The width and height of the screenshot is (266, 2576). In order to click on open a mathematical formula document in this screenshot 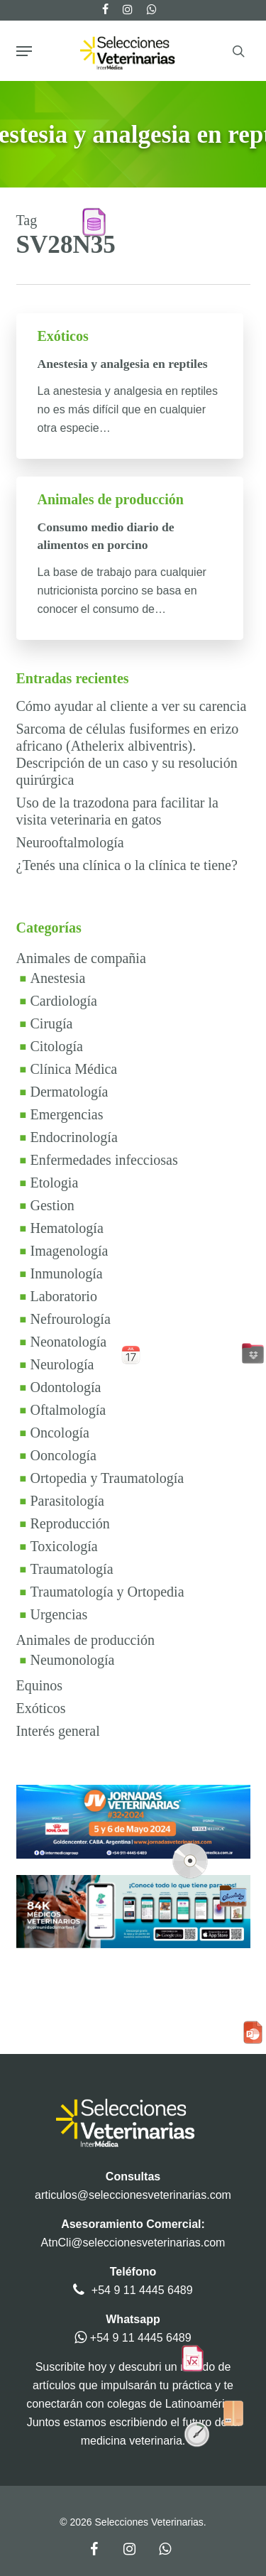, I will do `click(192, 2358)`.